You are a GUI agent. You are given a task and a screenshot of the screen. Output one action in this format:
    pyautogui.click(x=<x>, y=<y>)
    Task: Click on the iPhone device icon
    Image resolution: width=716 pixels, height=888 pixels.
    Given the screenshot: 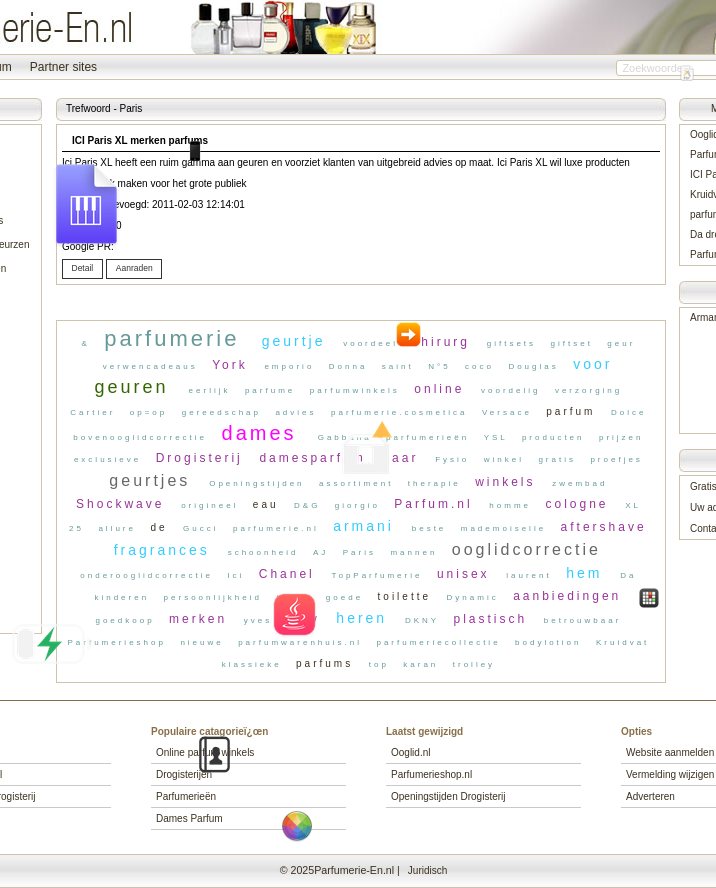 What is the action you would take?
    pyautogui.click(x=195, y=151)
    